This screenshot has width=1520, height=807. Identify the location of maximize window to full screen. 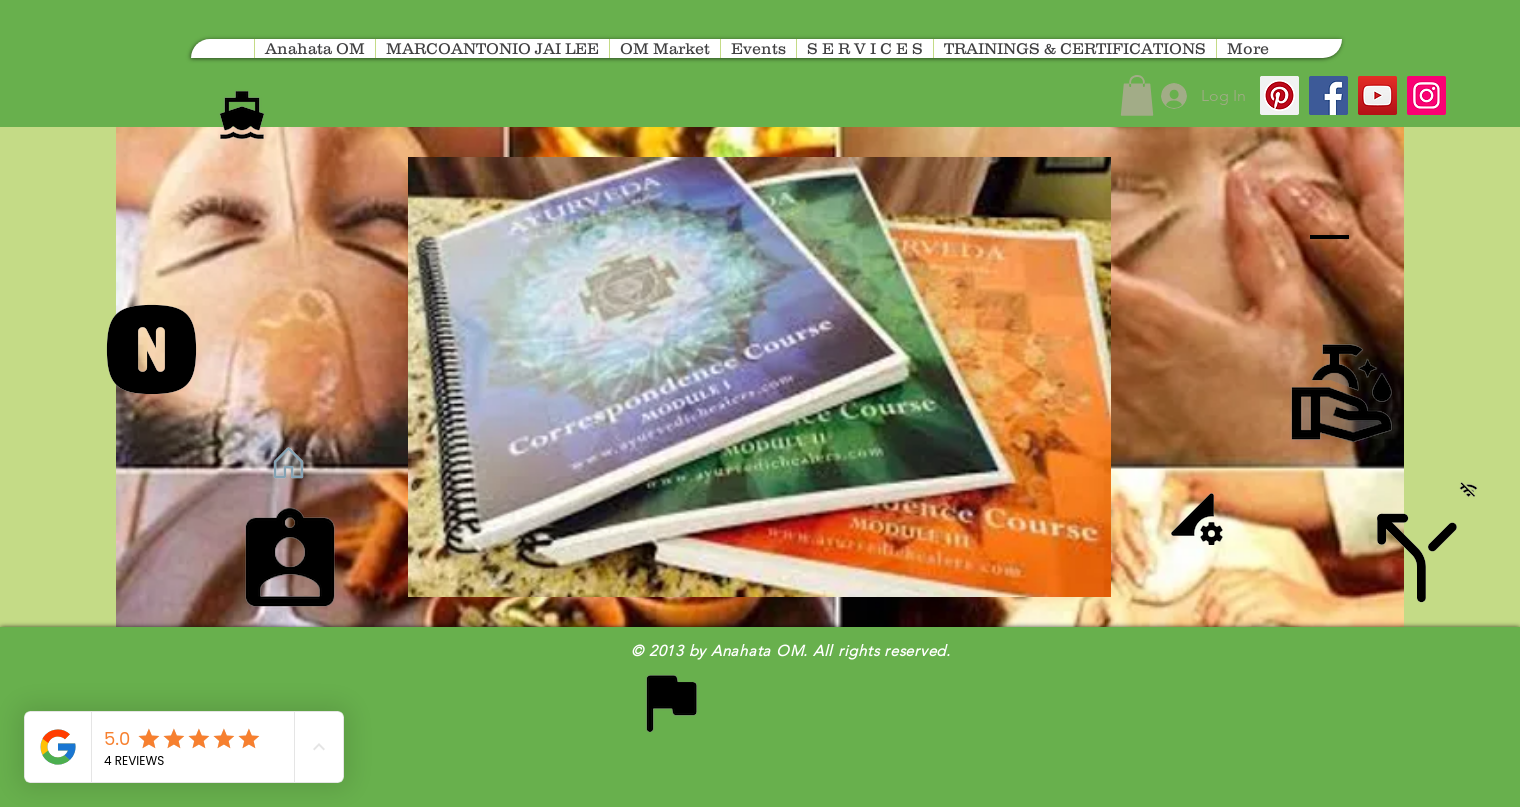
(1329, 254).